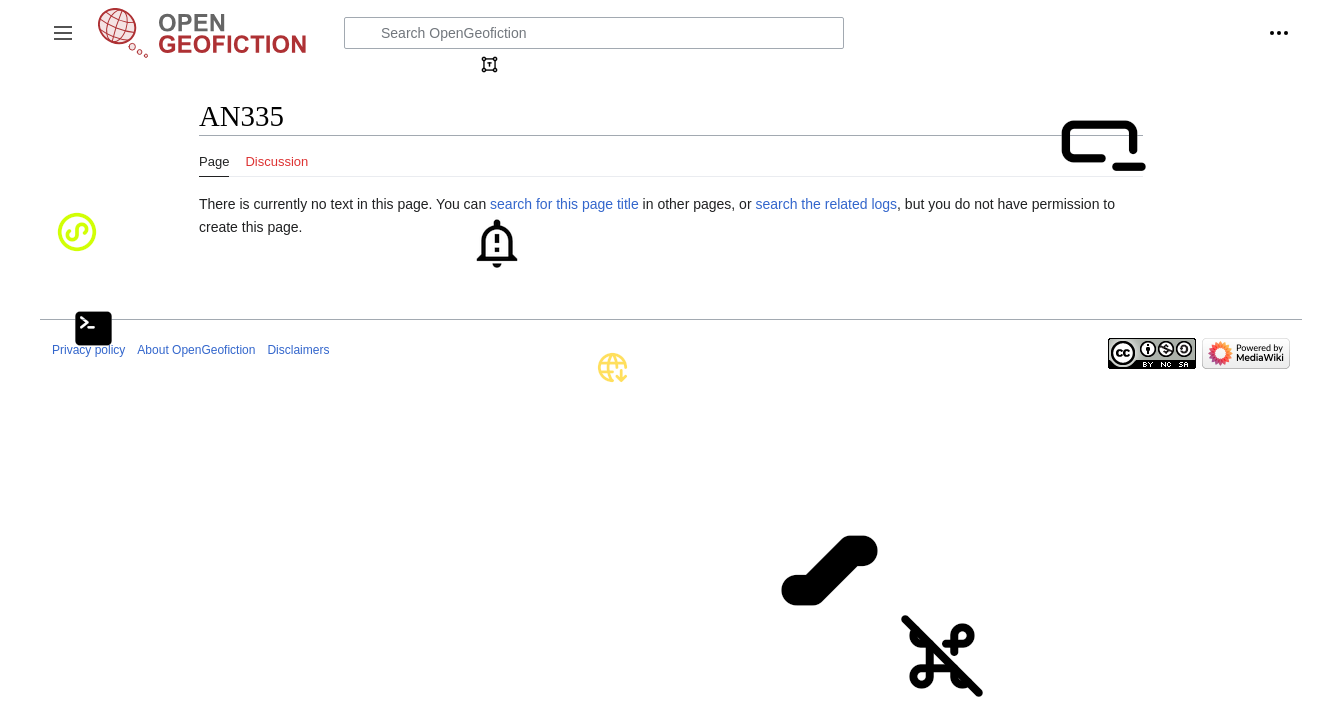  What do you see at coordinates (497, 243) in the screenshot?
I see `important notification requiring attention` at bounding box center [497, 243].